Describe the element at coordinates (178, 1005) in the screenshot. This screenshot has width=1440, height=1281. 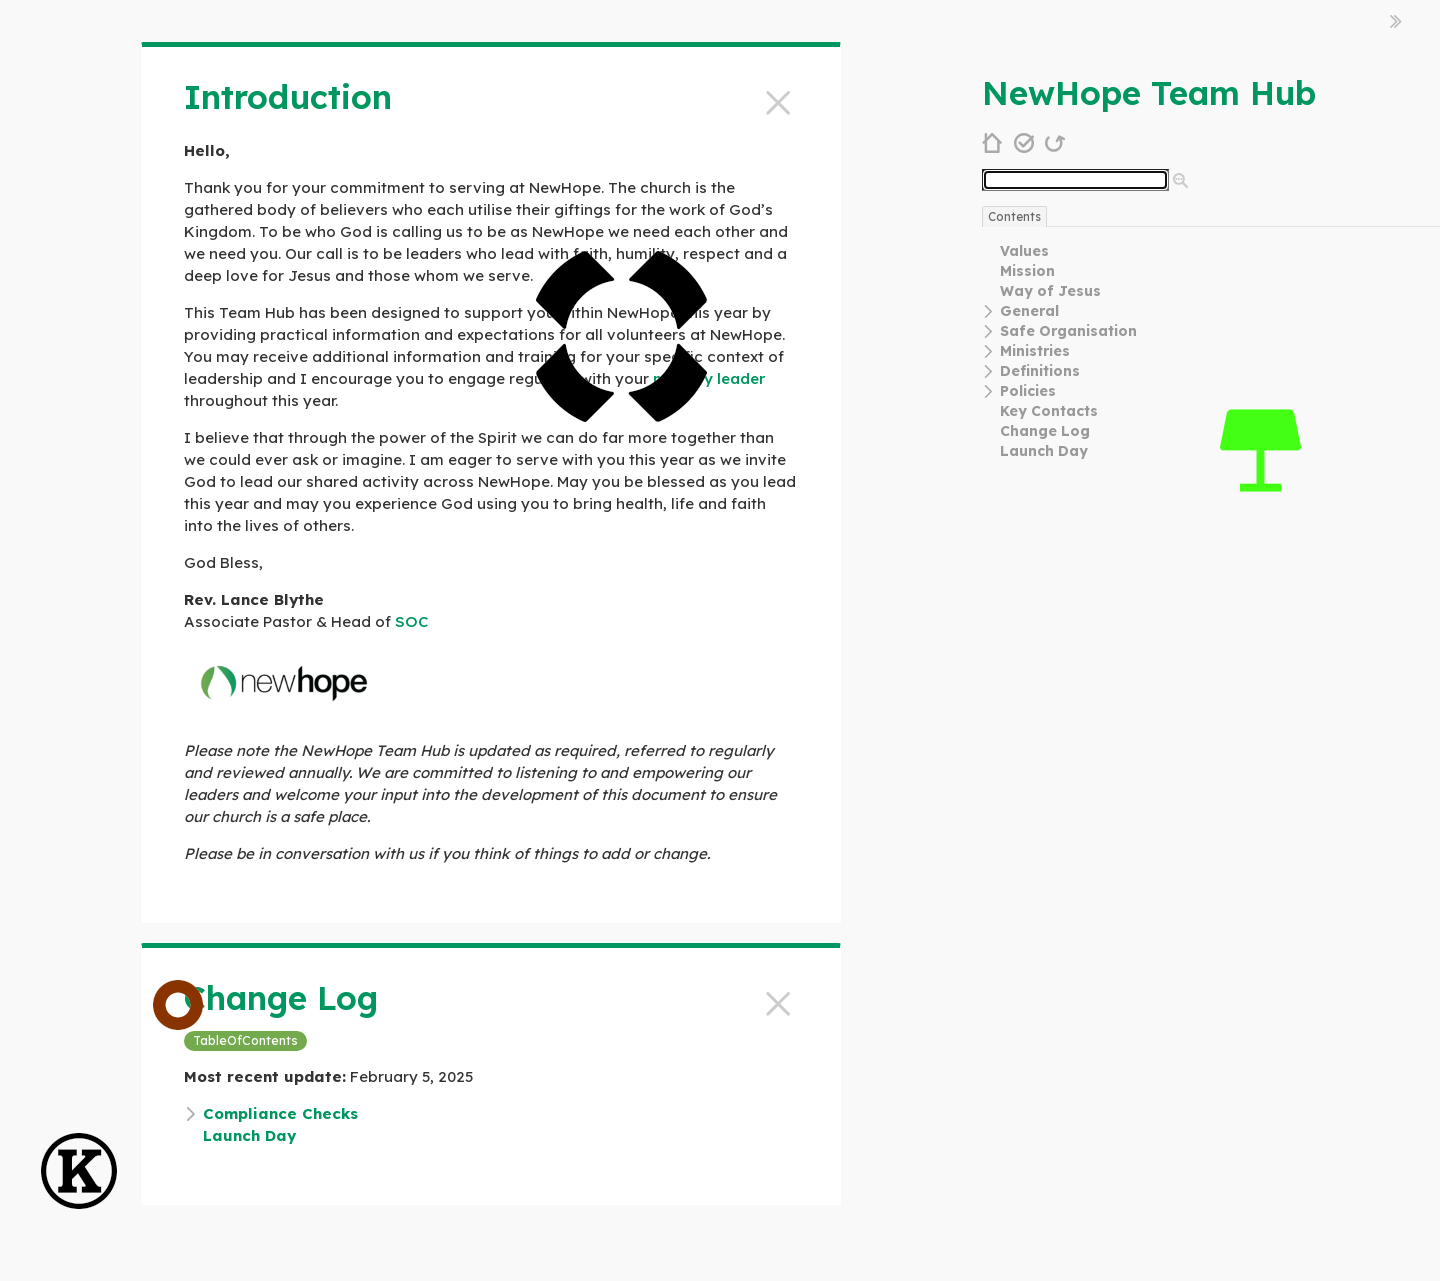
I see `osano privacy platform logo` at that location.